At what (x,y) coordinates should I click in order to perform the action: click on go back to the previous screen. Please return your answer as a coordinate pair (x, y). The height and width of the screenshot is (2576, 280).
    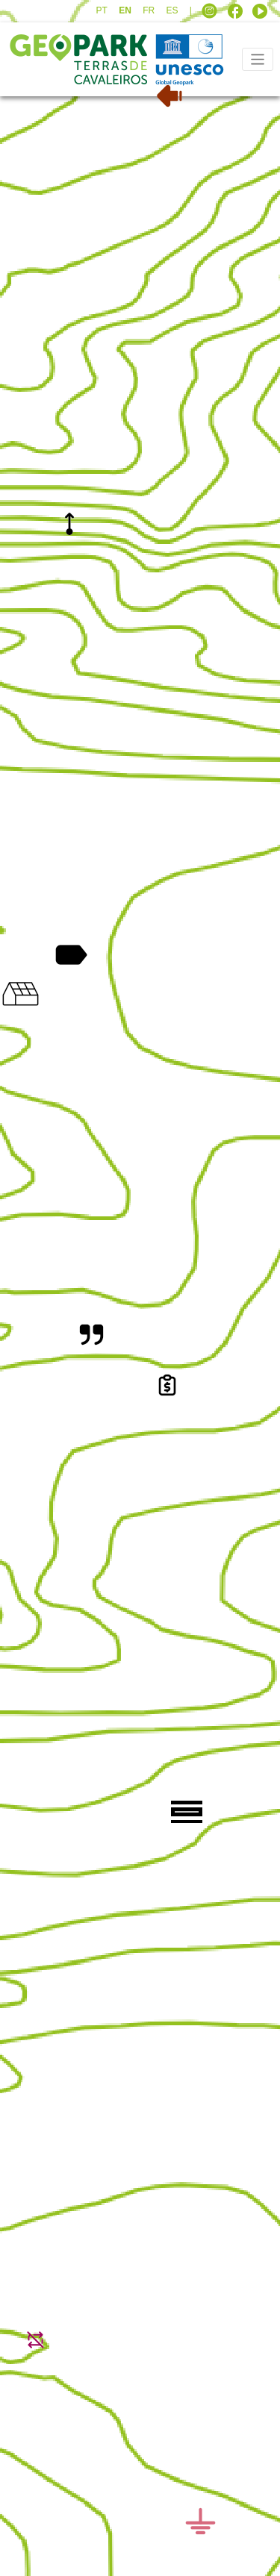
    Looking at the image, I should click on (169, 96).